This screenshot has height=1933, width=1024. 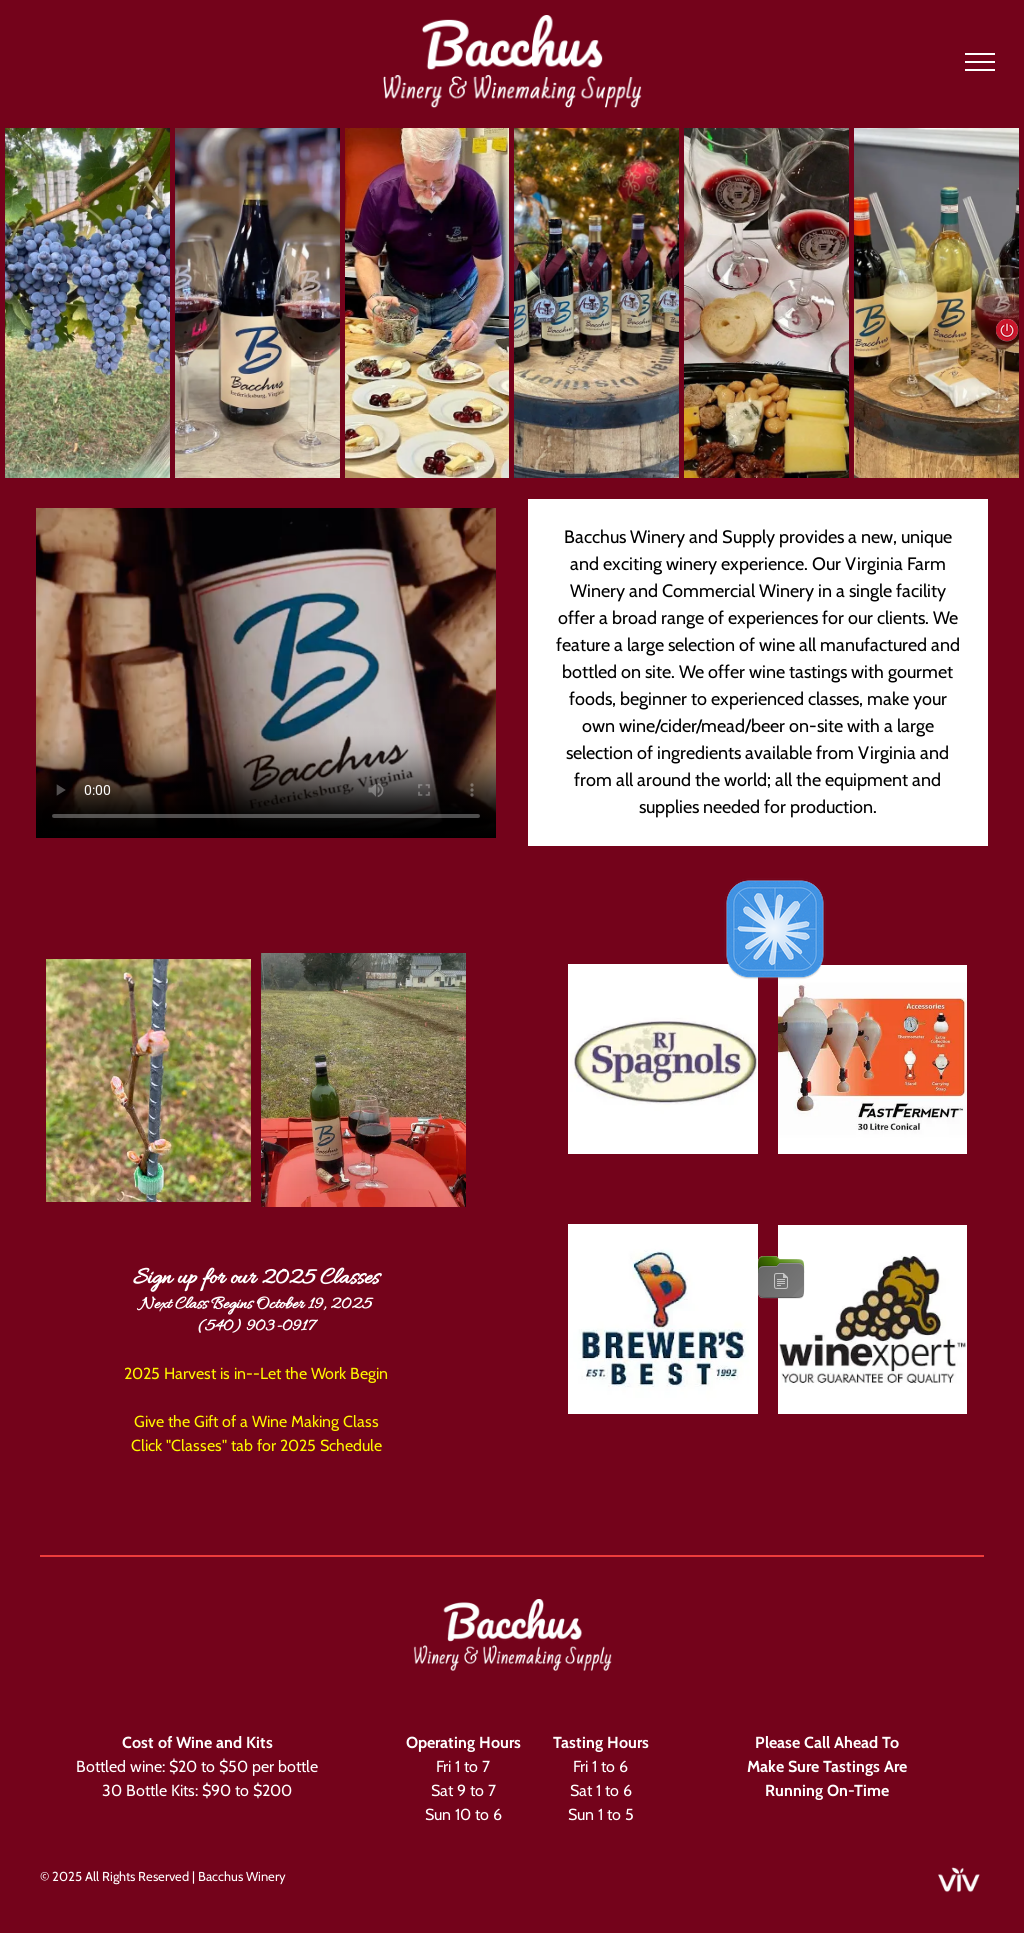 What do you see at coordinates (1007, 330) in the screenshot?
I see `shut down the system` at bounding box center [1007, 330].